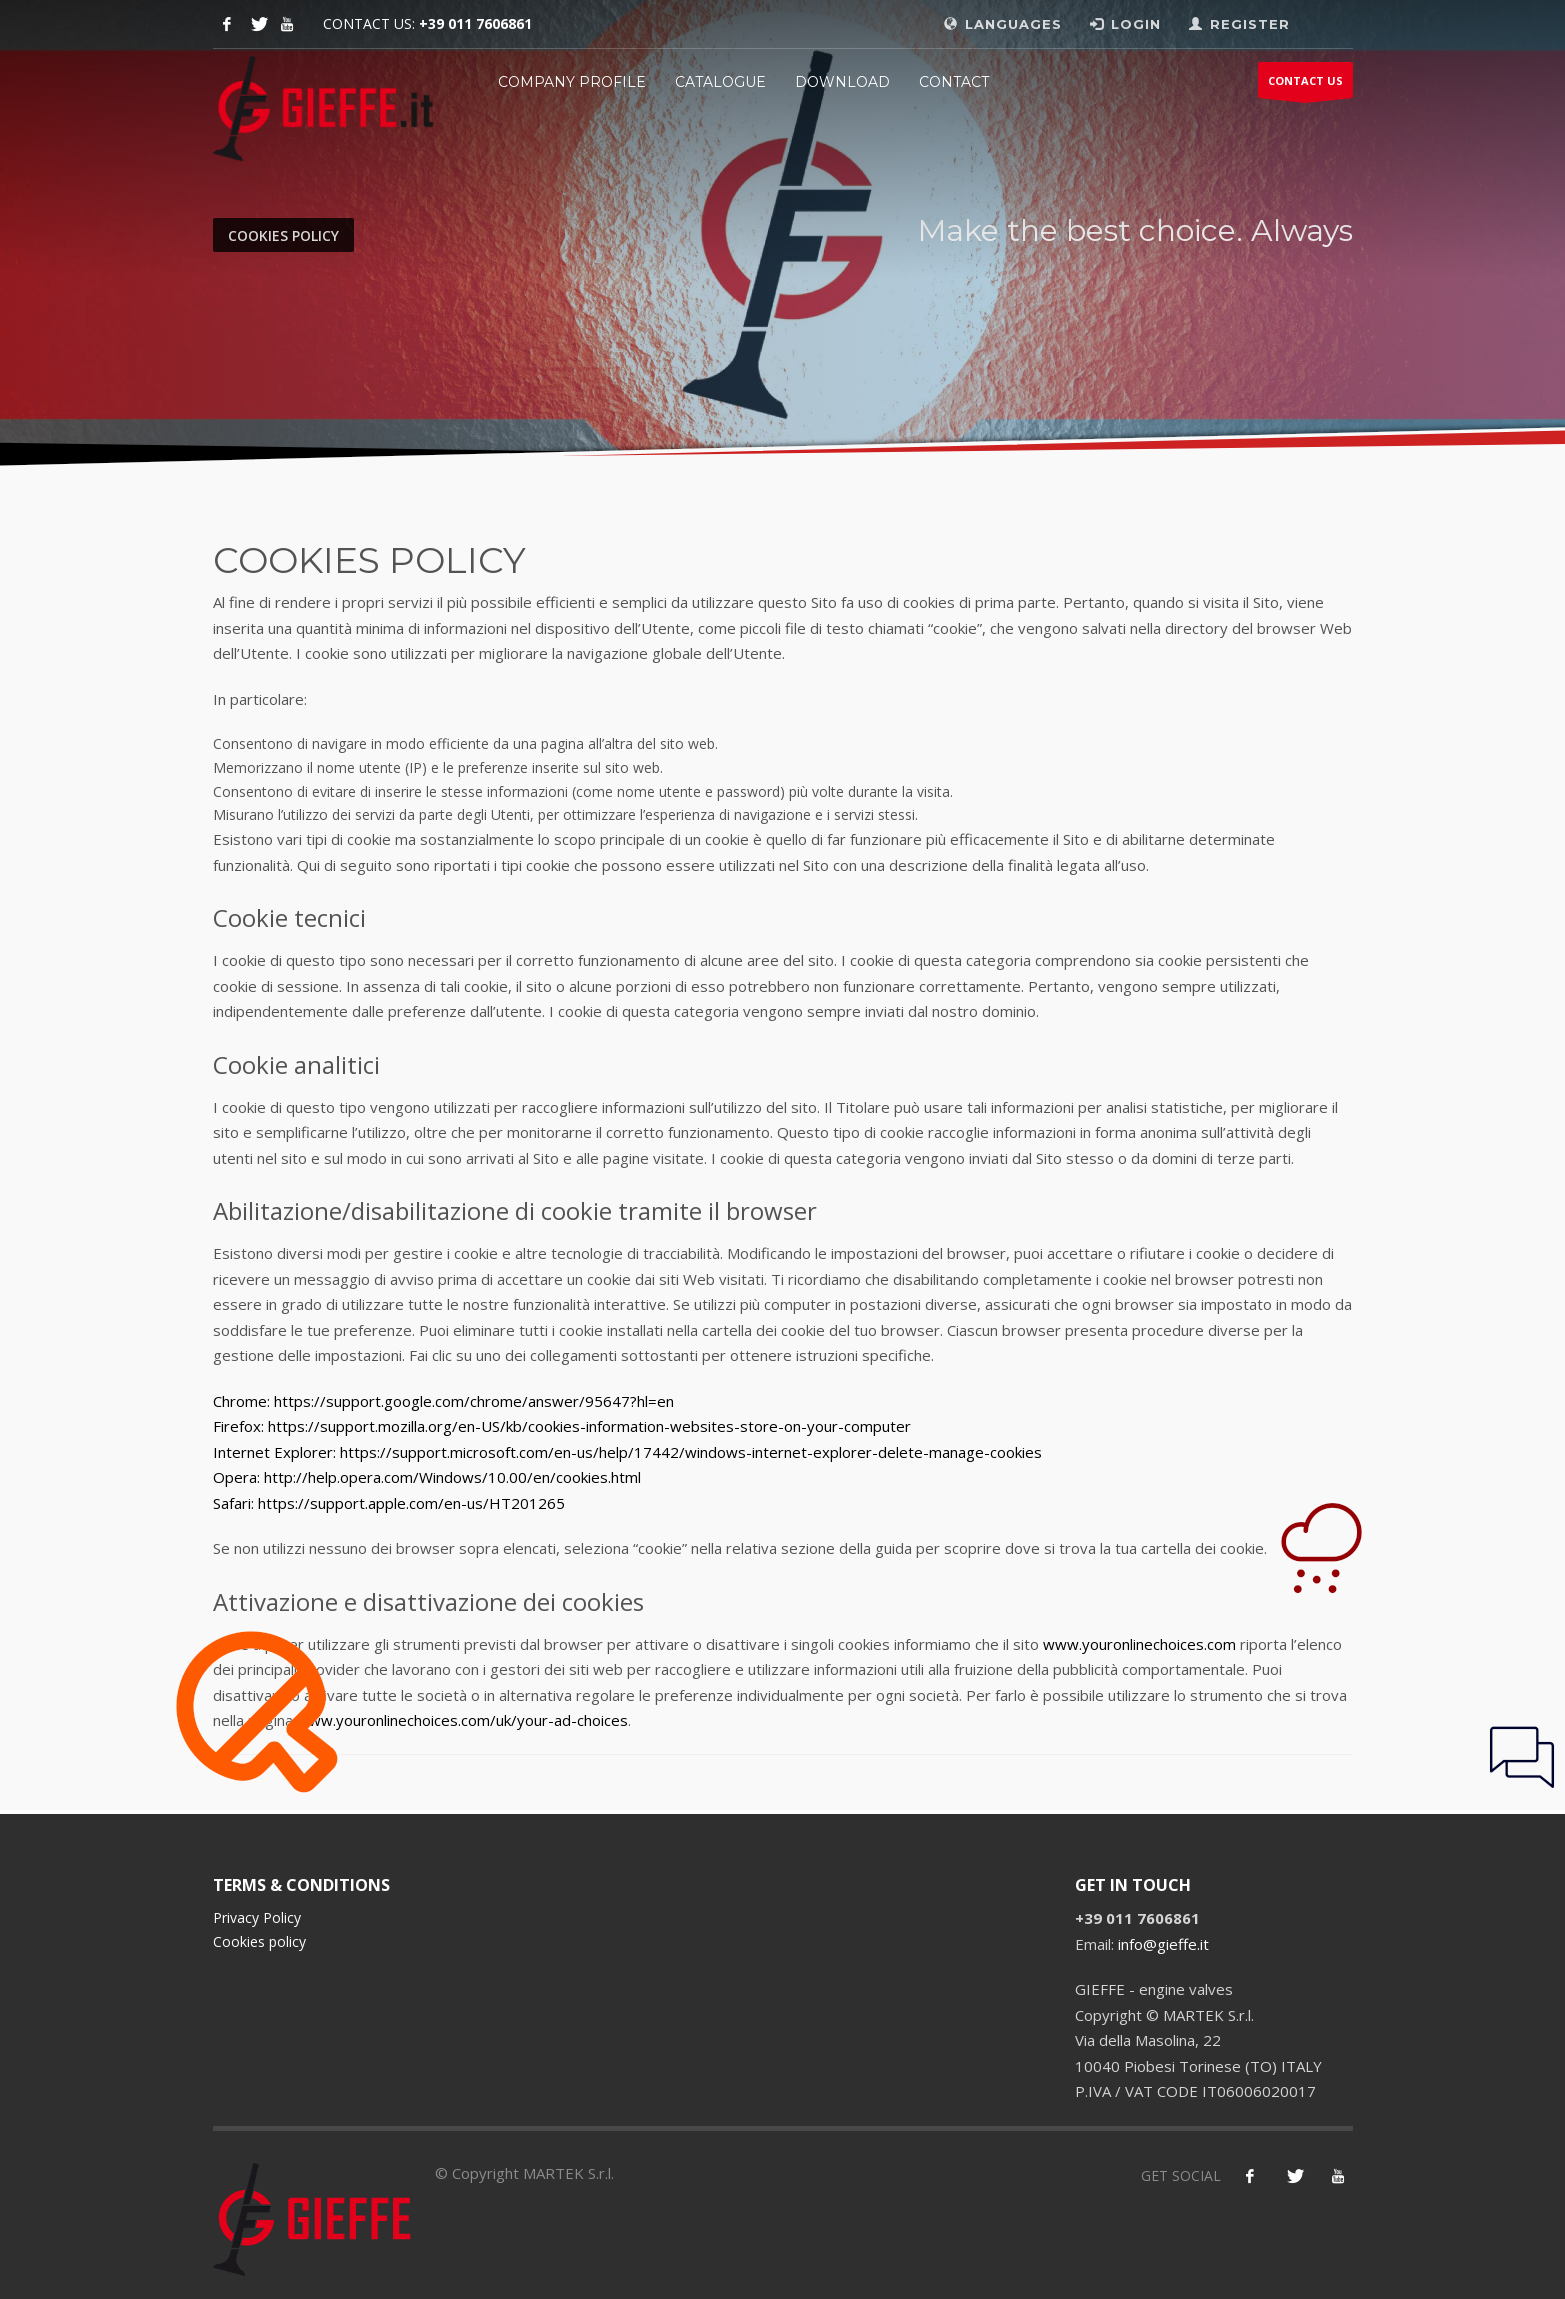 This screenshot has width=1565, height=2299. What do you see at coordinates (254, 1709) in the screenshot?
I see `access ping pong or table tennis game` at bounding box center [254, 1709].